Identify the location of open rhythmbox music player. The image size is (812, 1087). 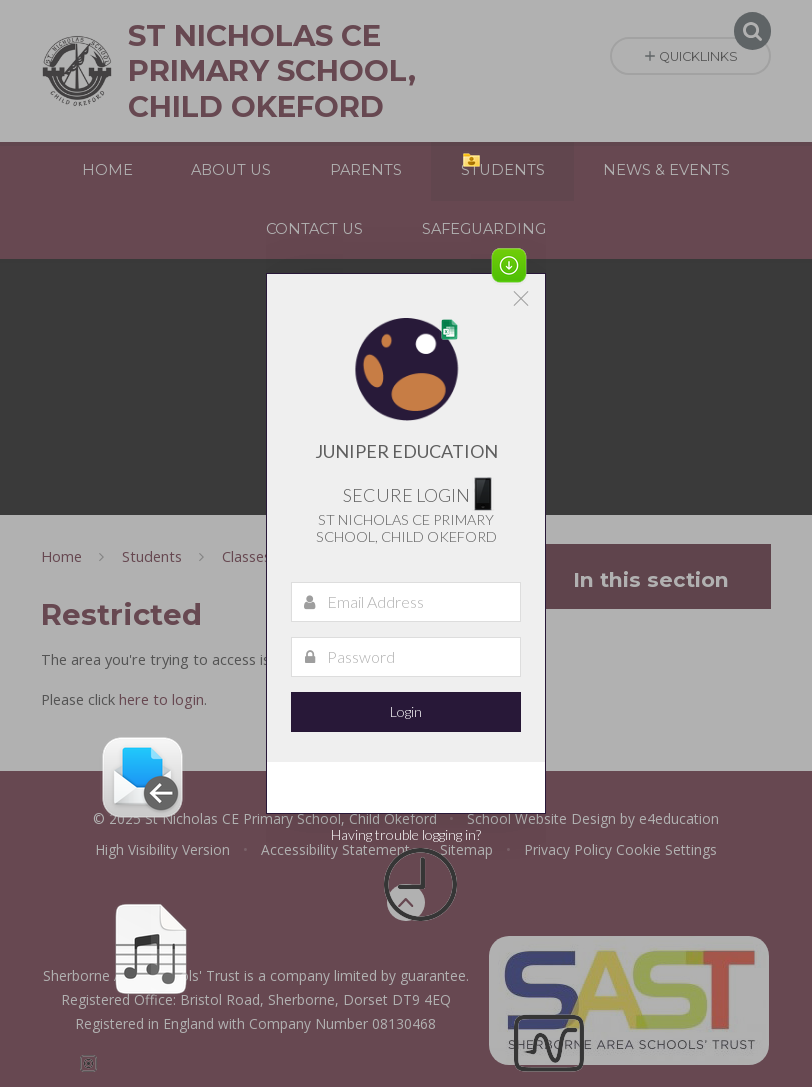
(88, 1063).